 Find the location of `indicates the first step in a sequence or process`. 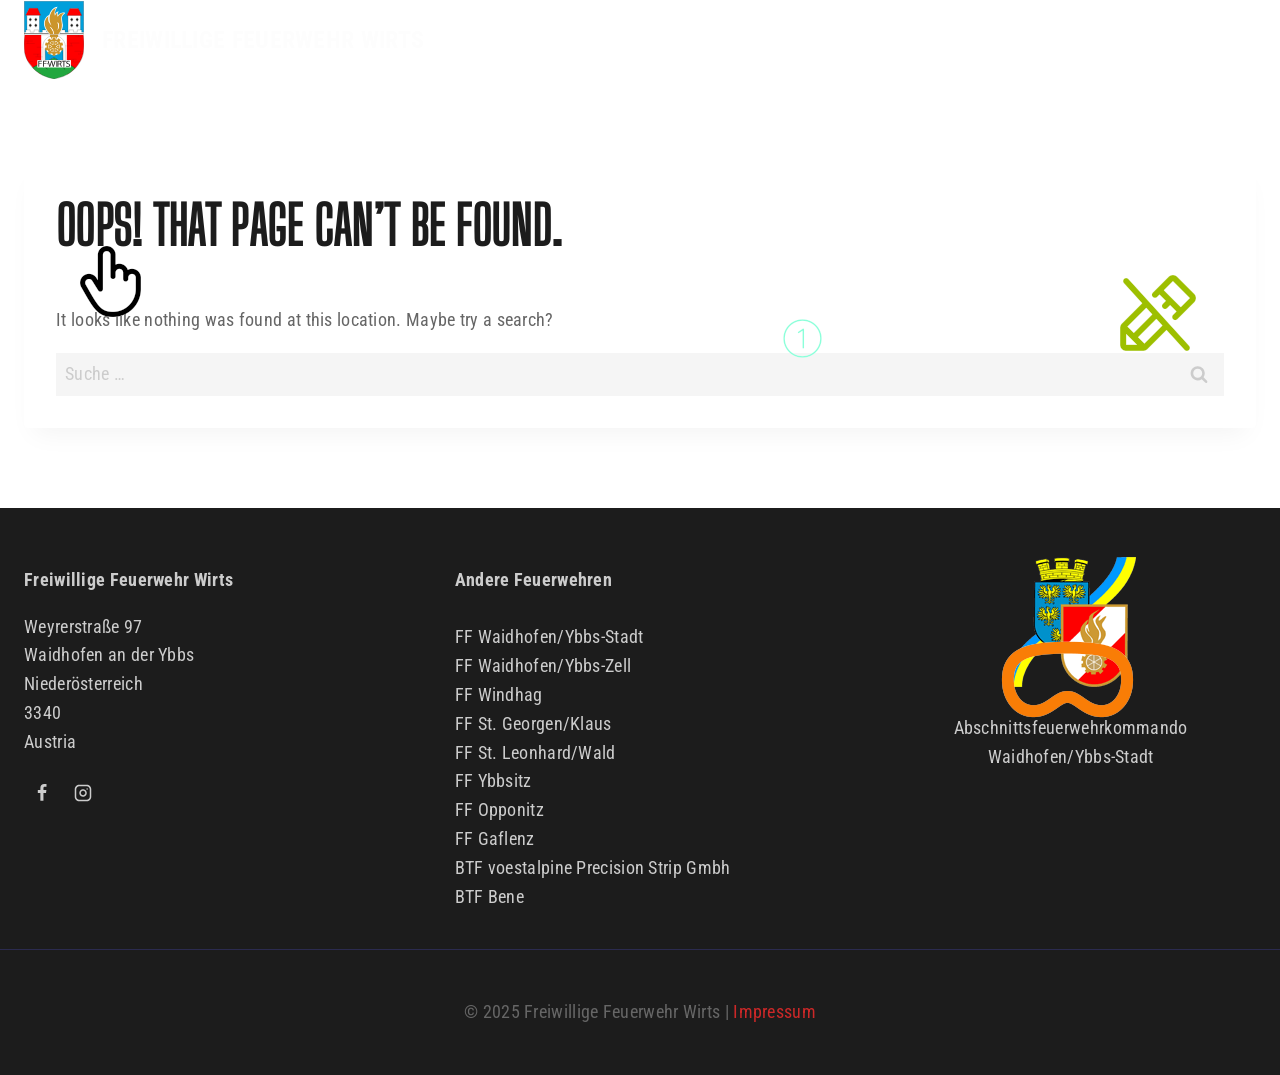

indicates the first step in a sequence or process is located at coordinates (802, 338).